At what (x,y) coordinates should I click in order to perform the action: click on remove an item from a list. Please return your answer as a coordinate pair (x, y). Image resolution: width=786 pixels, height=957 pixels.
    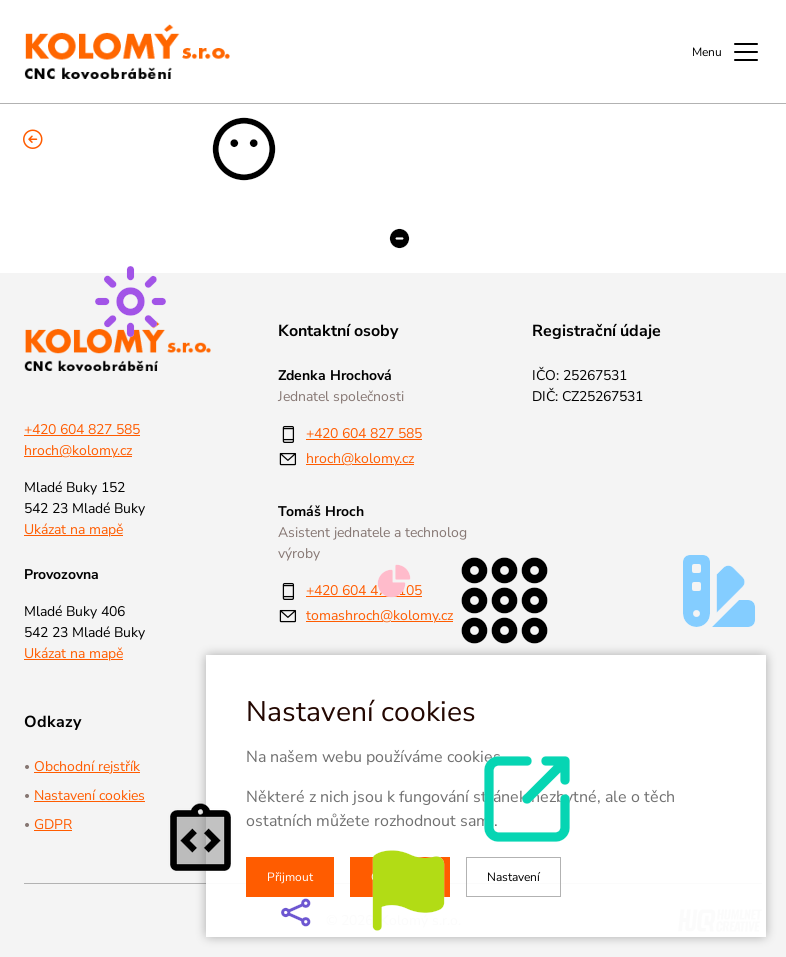
    Looking at the image, I should click on (399, 238).